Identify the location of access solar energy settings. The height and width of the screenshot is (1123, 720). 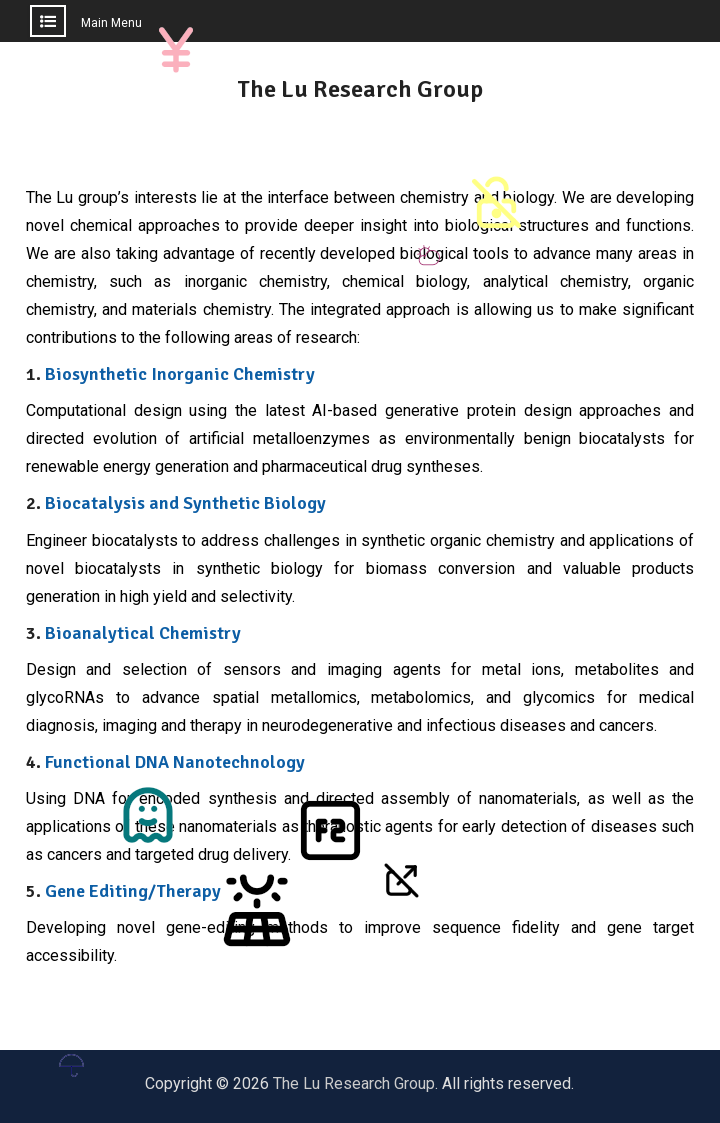
(257, 912).